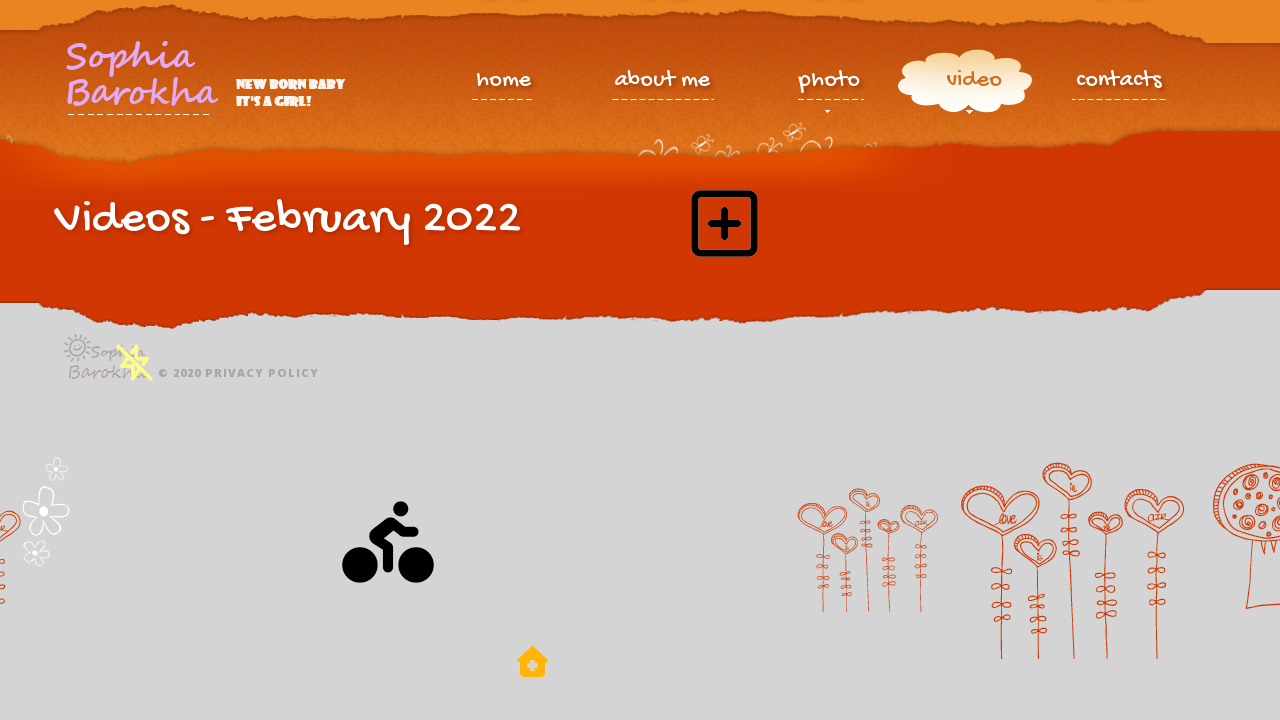  What do you see at coordinates (724, 223) in the screenshot?
I see `add a new item` at bounding box center [724, 223].